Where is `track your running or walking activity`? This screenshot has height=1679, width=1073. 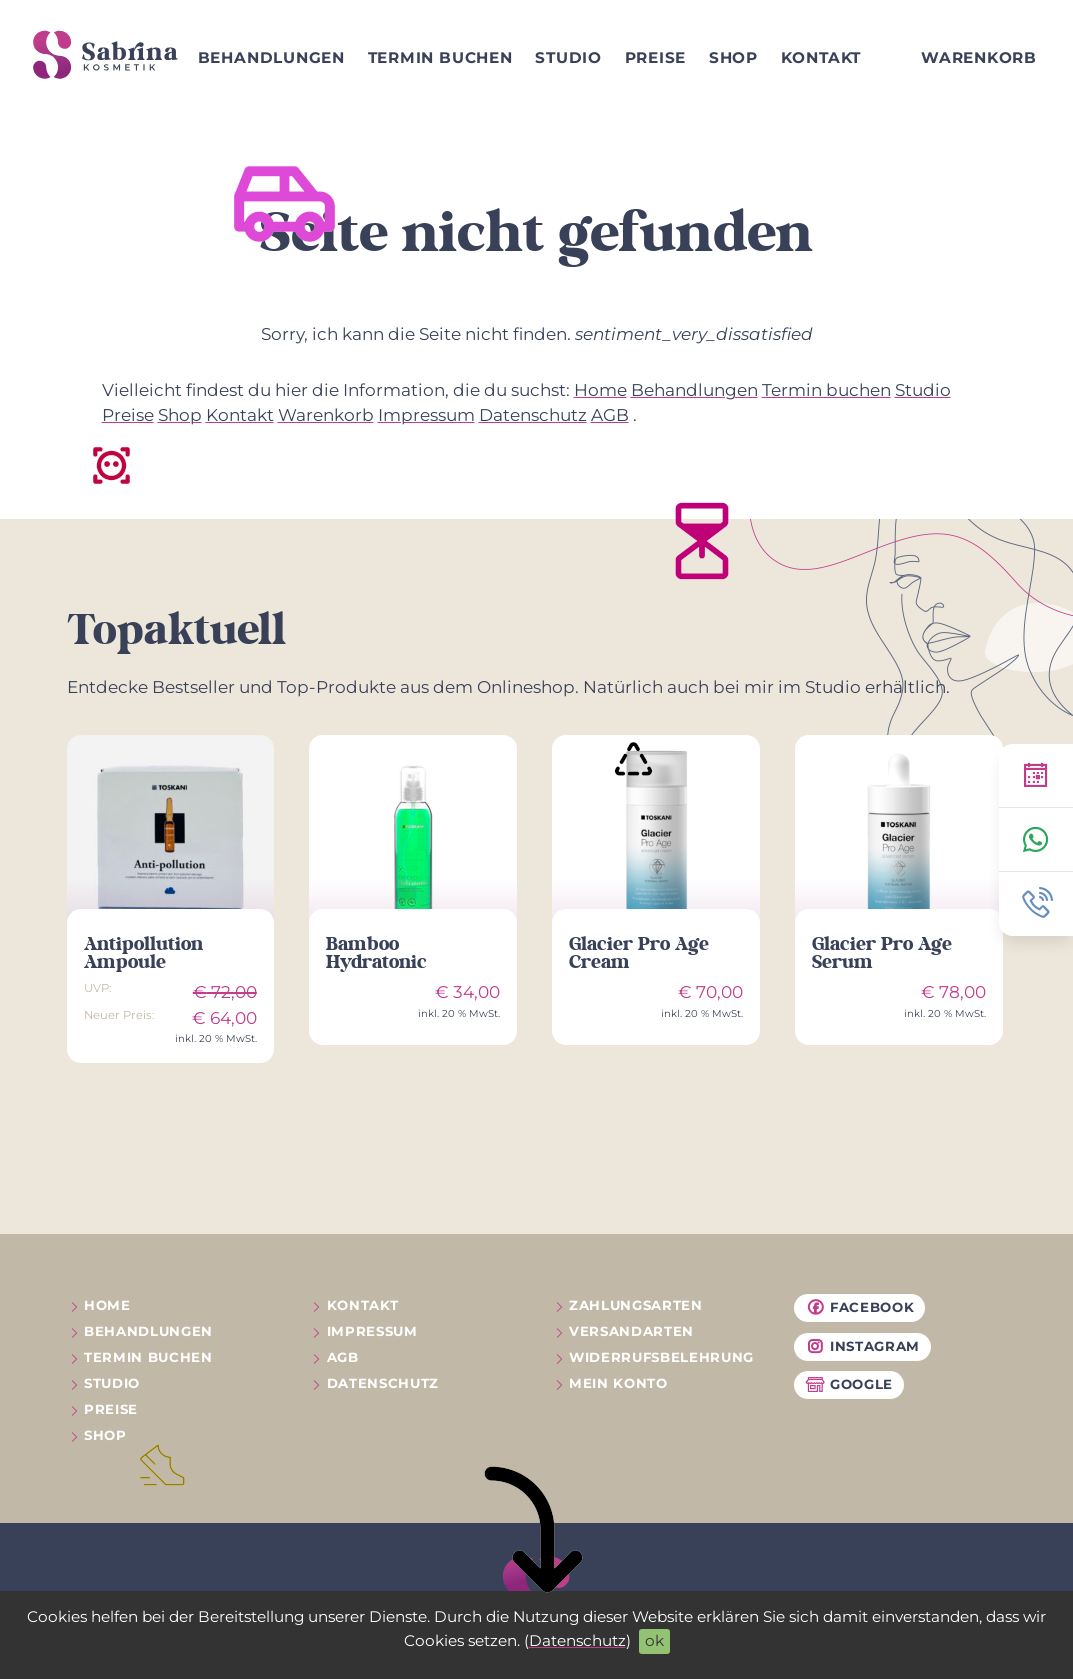
track your running or walking activity is located at coordinates (161, 1467).